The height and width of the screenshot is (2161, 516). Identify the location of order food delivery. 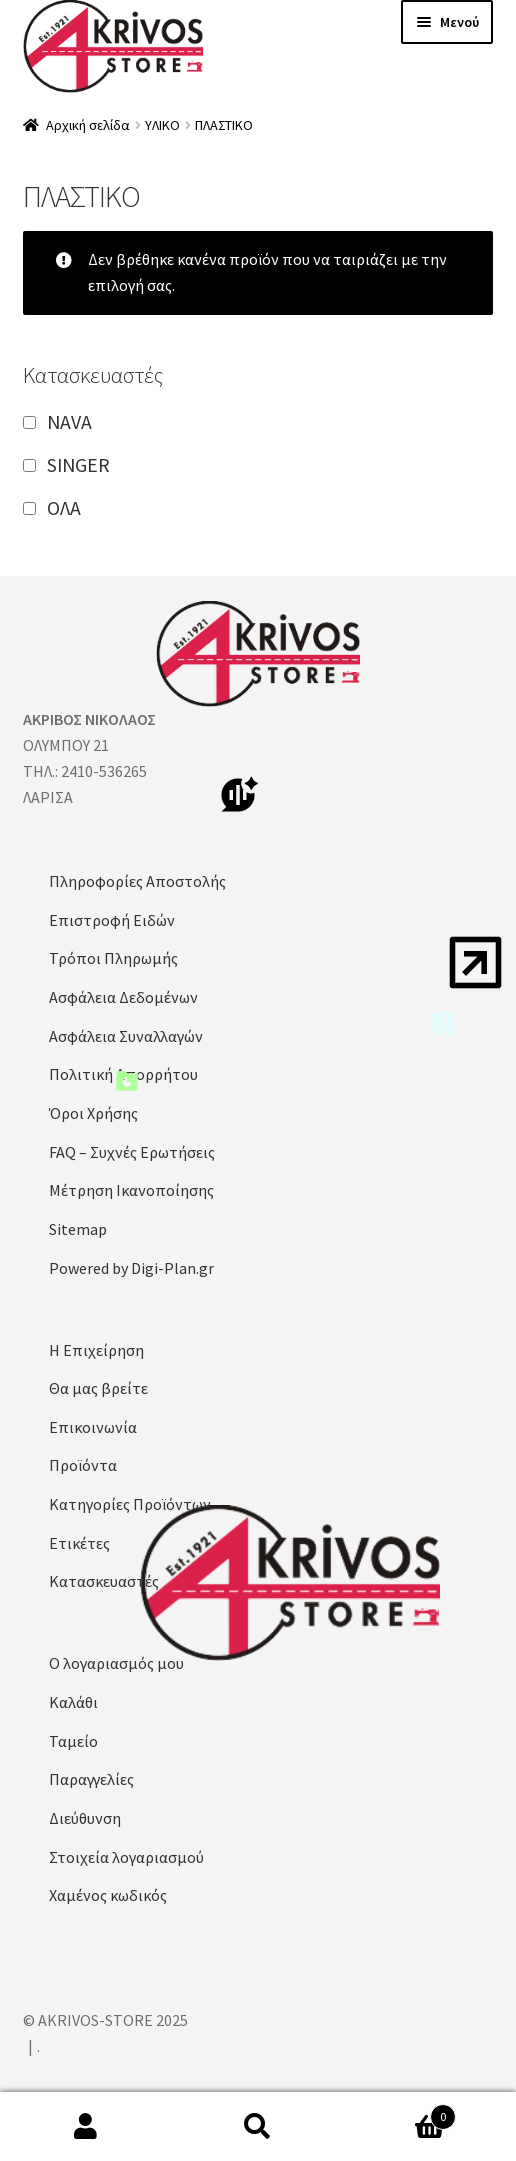
(443, 1023).